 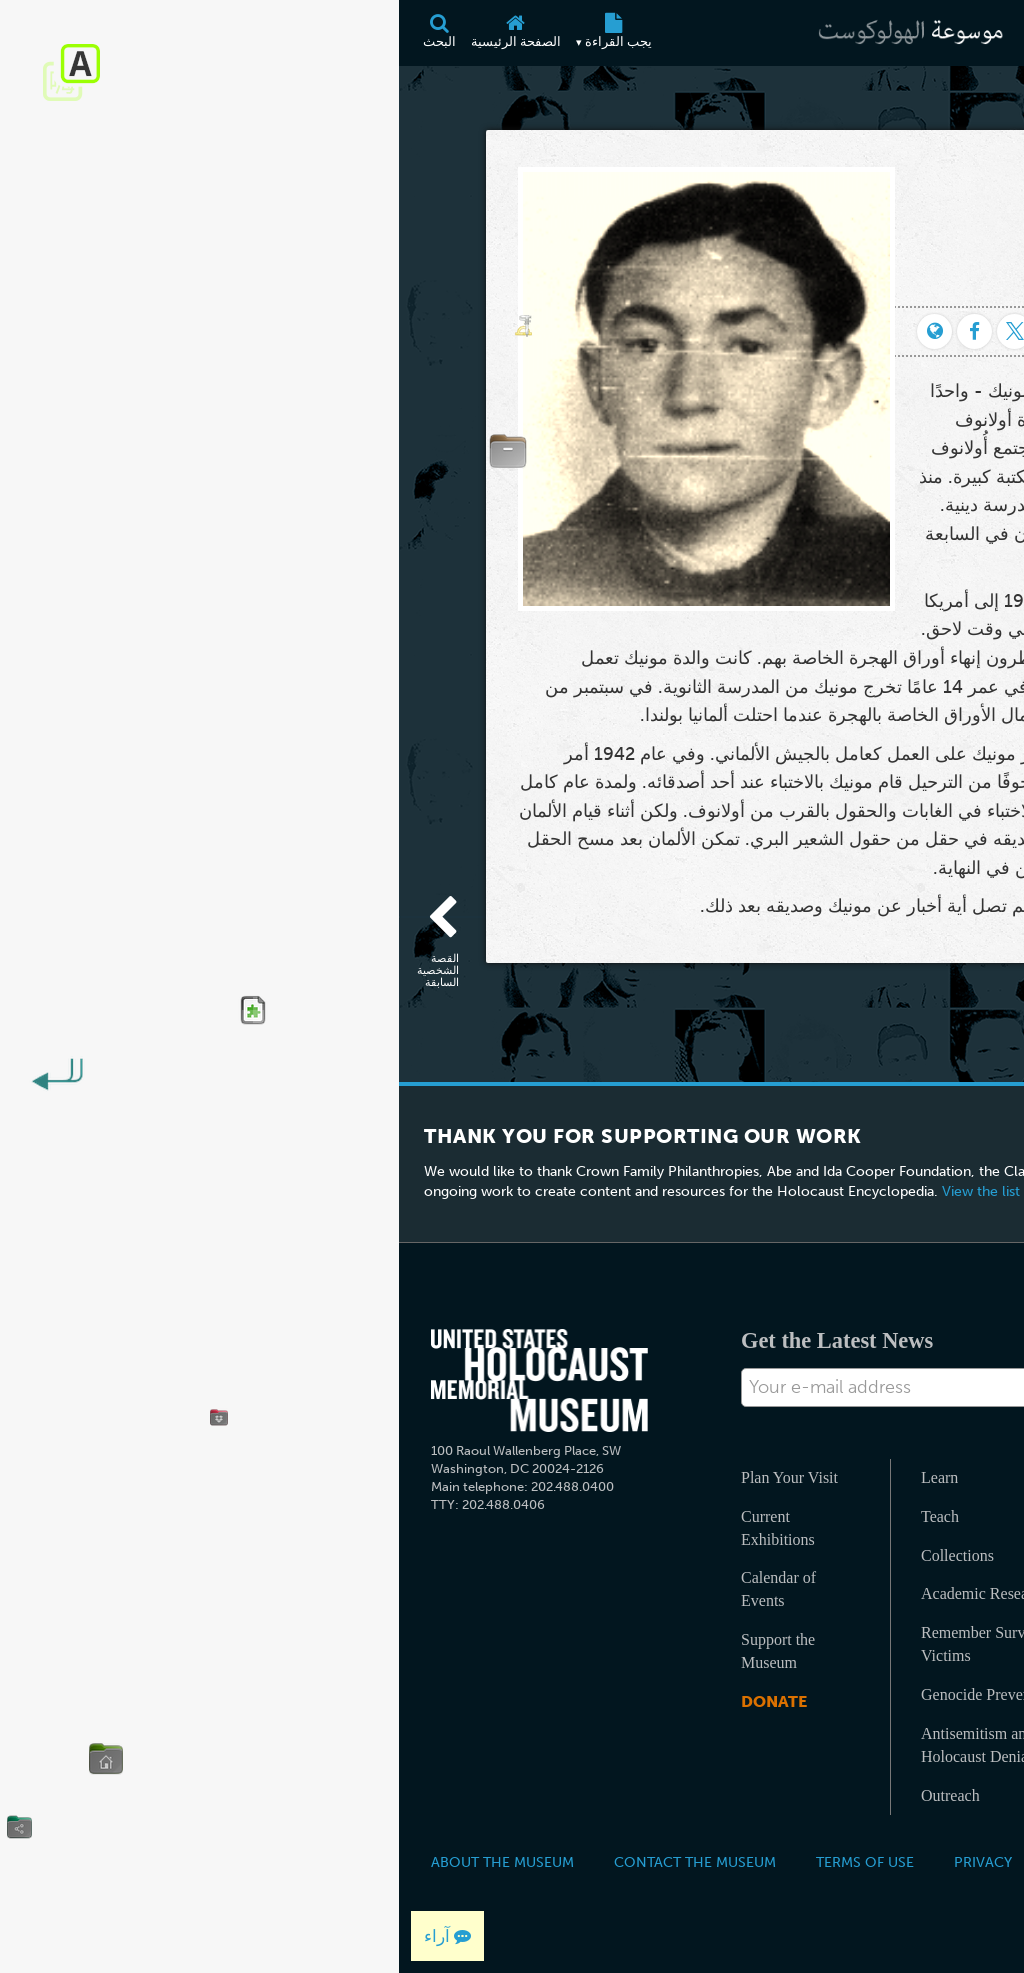 I want to click on reply to all recipients of an email, so click(x=56, y=1070).